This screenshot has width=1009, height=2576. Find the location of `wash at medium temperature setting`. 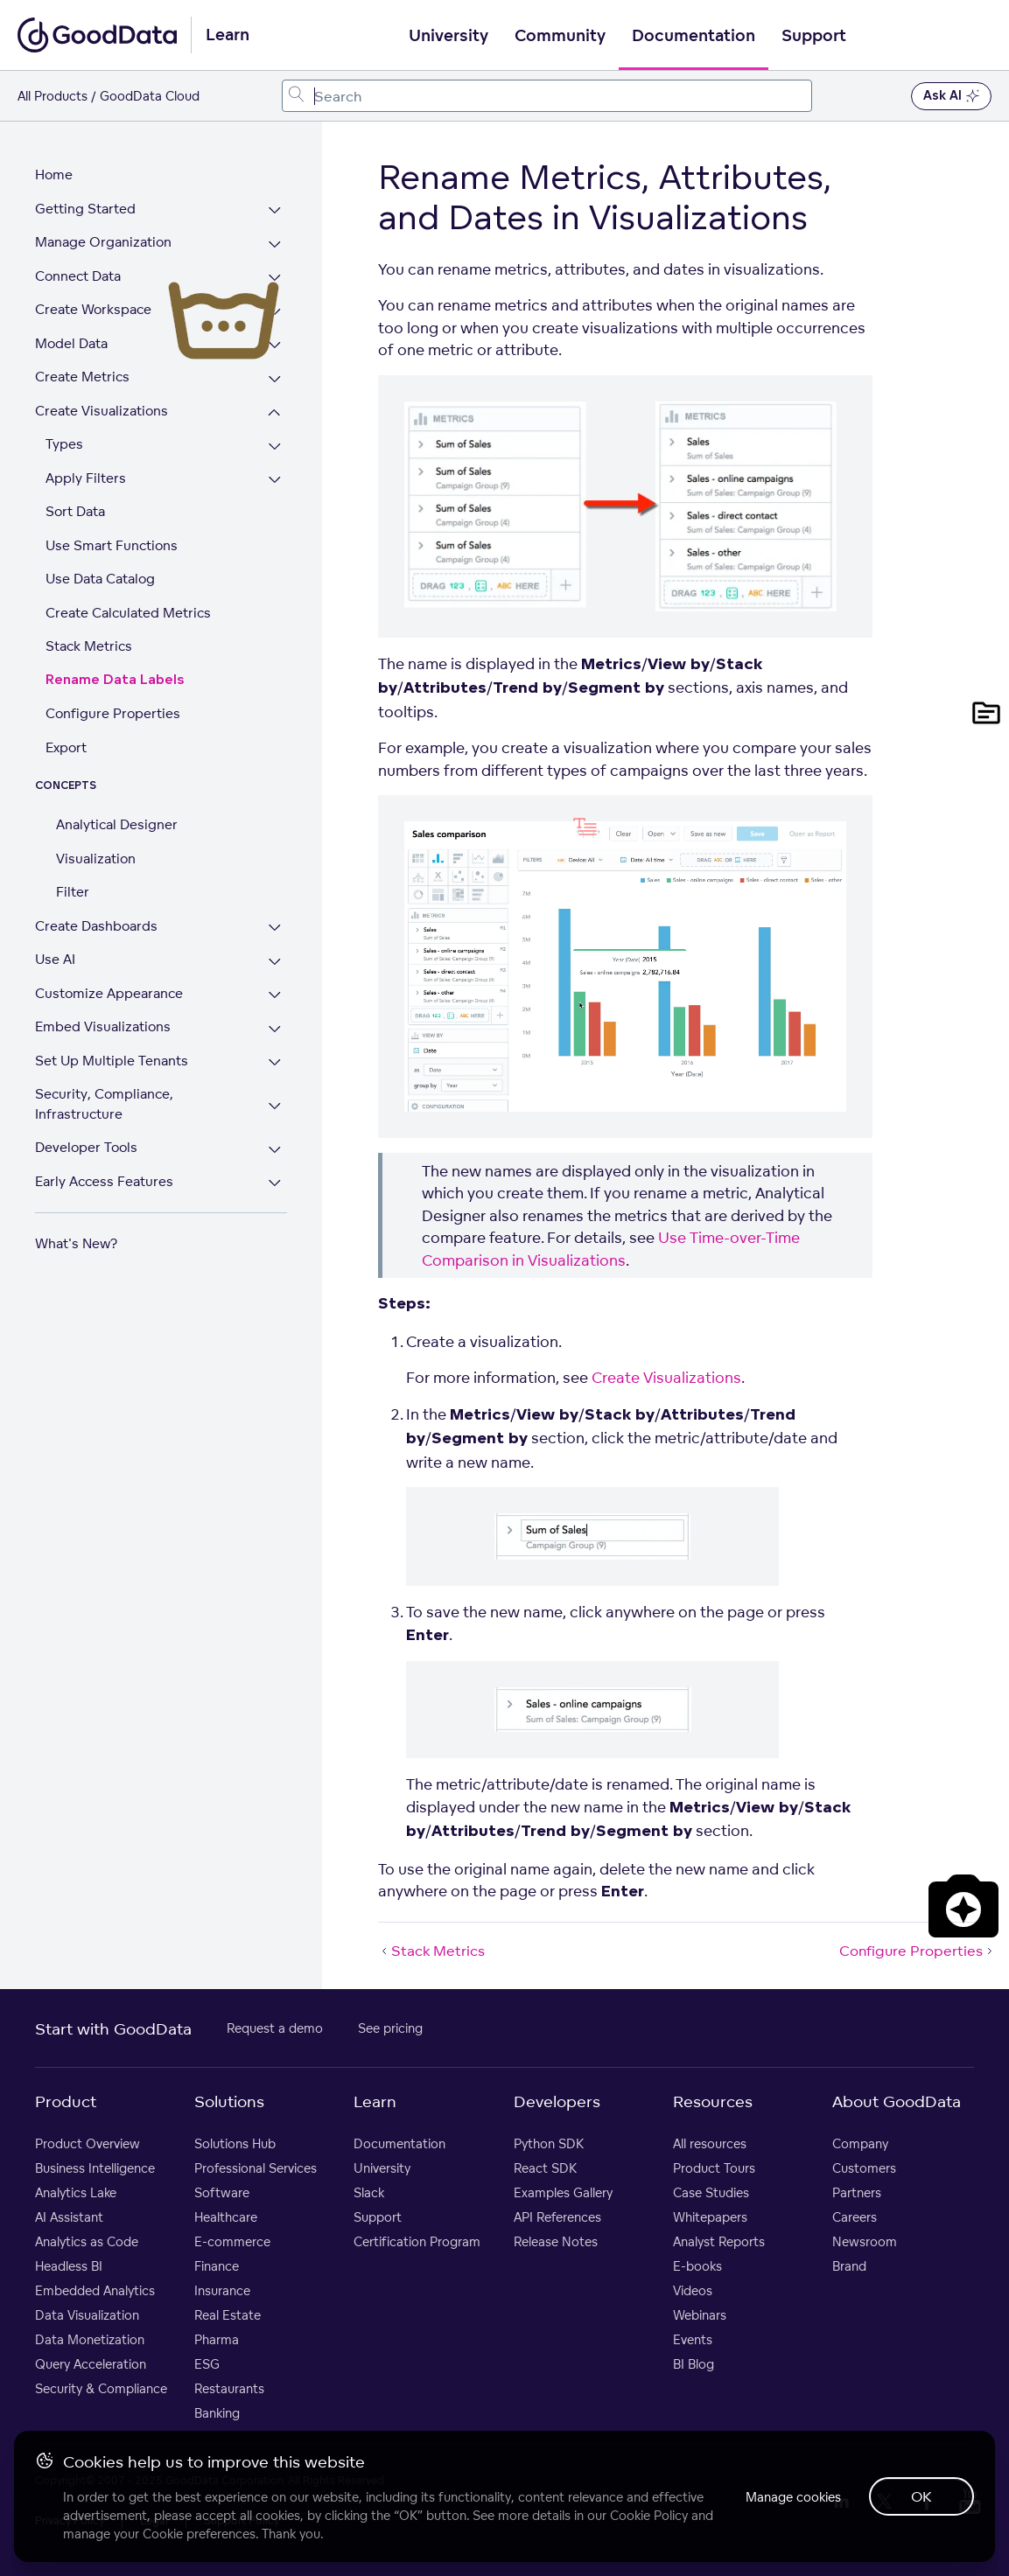

wash at medium temperature setting is located at coordinates (223, 320).